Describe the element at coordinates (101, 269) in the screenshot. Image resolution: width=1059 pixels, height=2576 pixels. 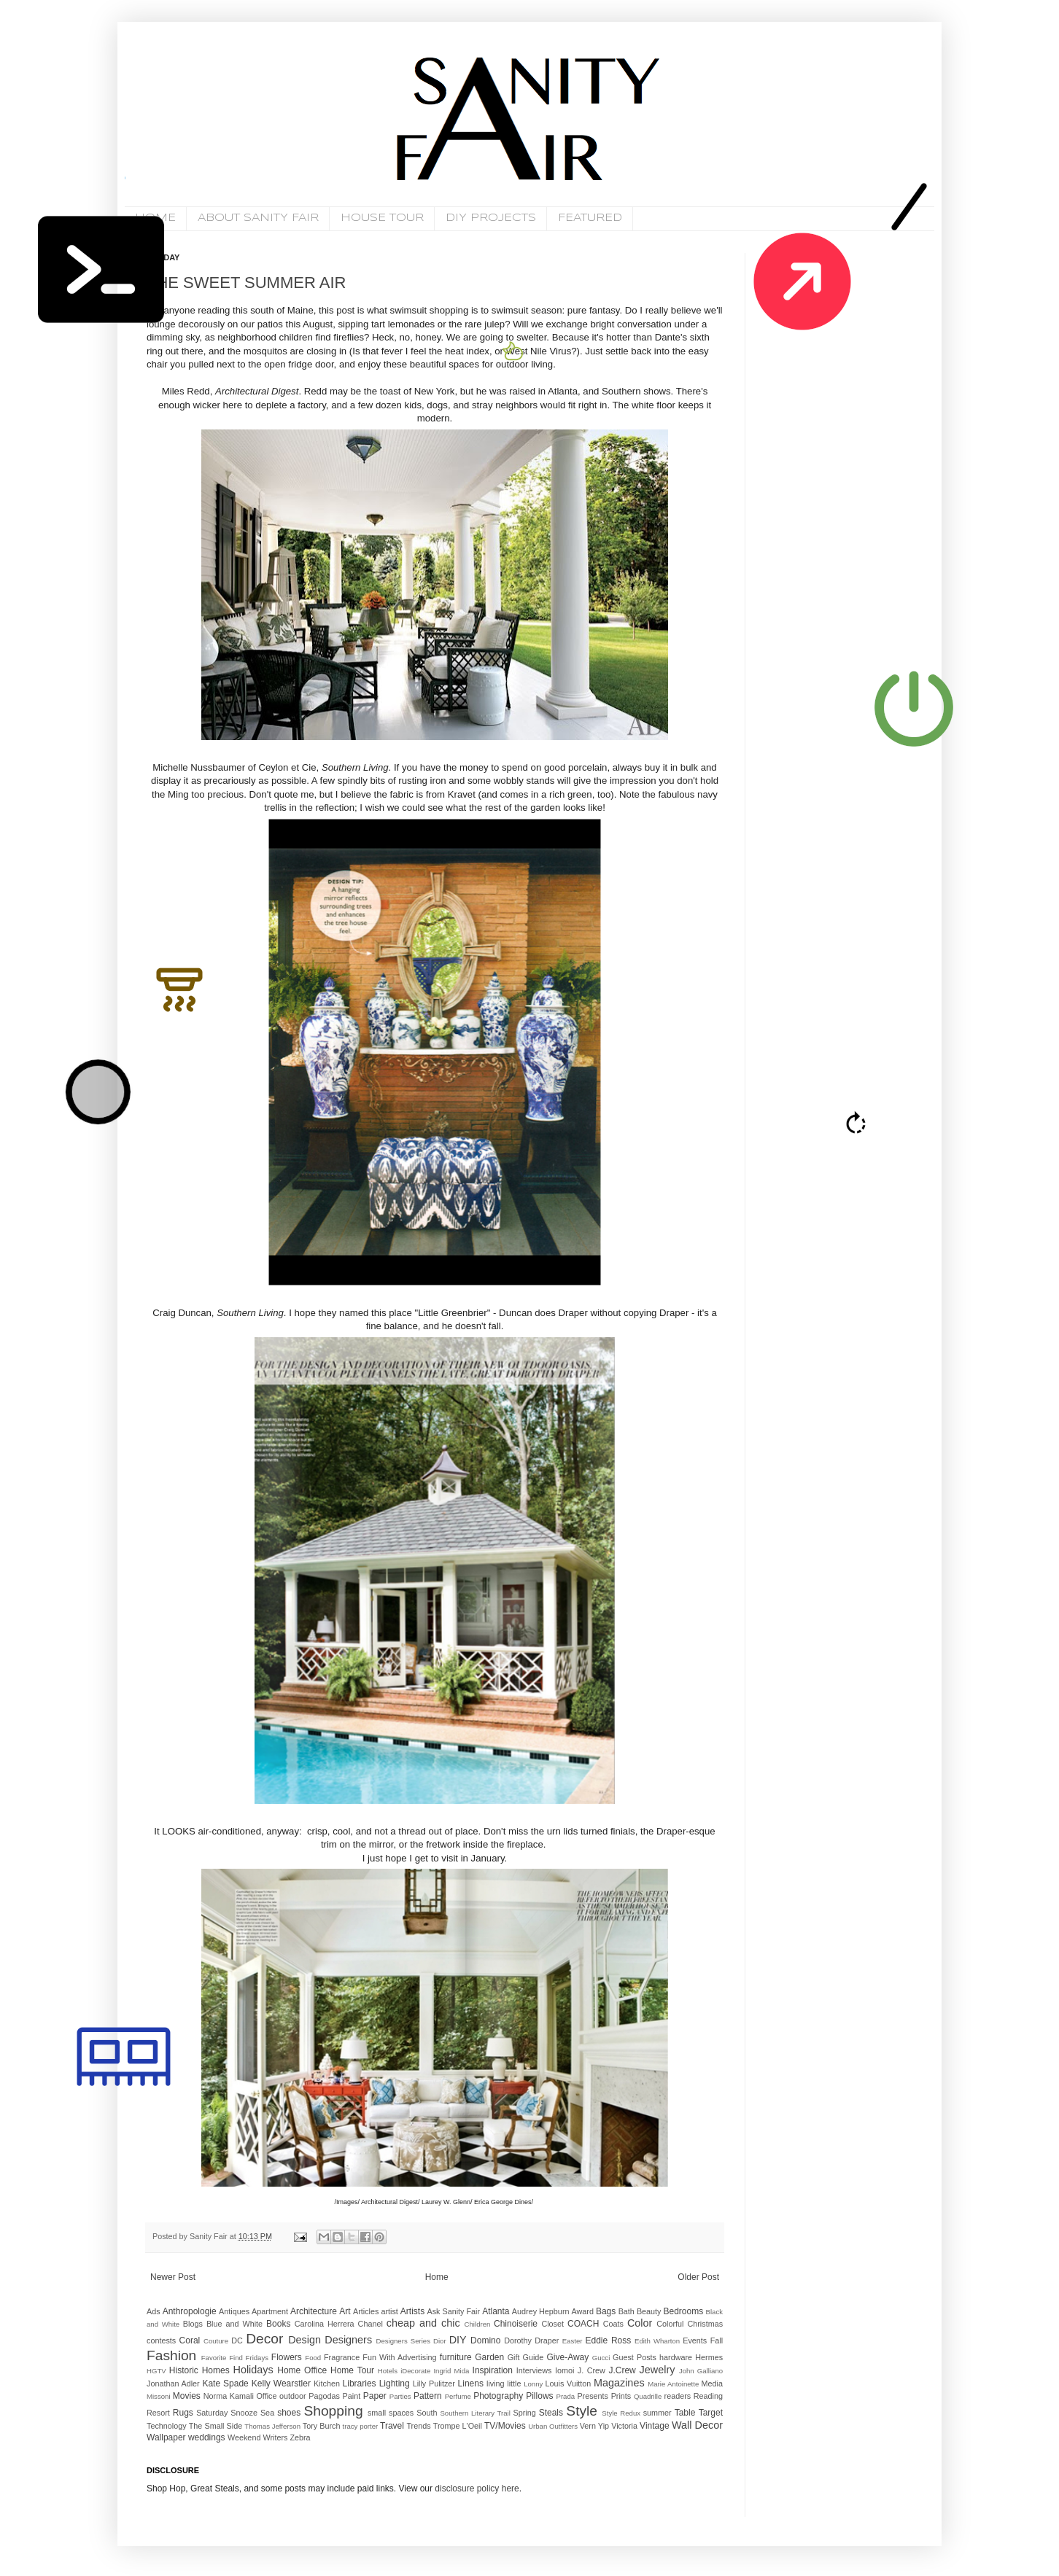
I see `open command line terminal` at that location.